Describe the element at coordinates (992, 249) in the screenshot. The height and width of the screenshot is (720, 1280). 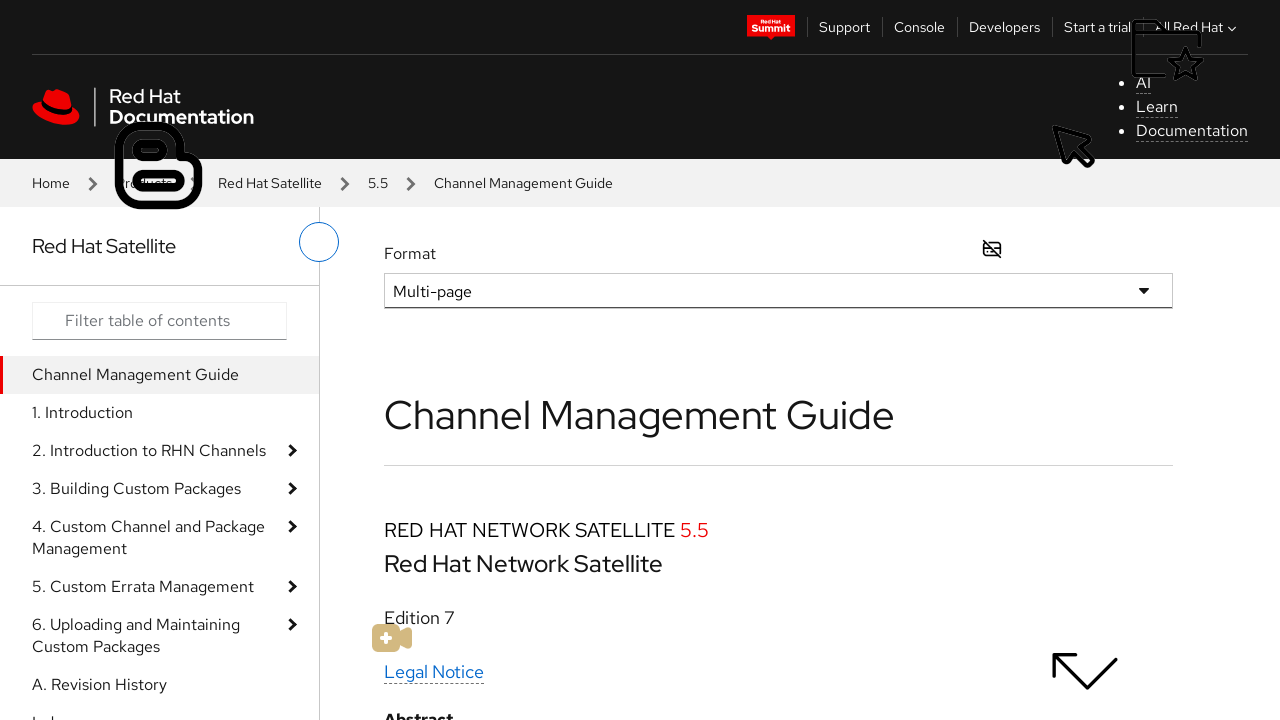
I see `payment method disabled or unavailable` at that location.